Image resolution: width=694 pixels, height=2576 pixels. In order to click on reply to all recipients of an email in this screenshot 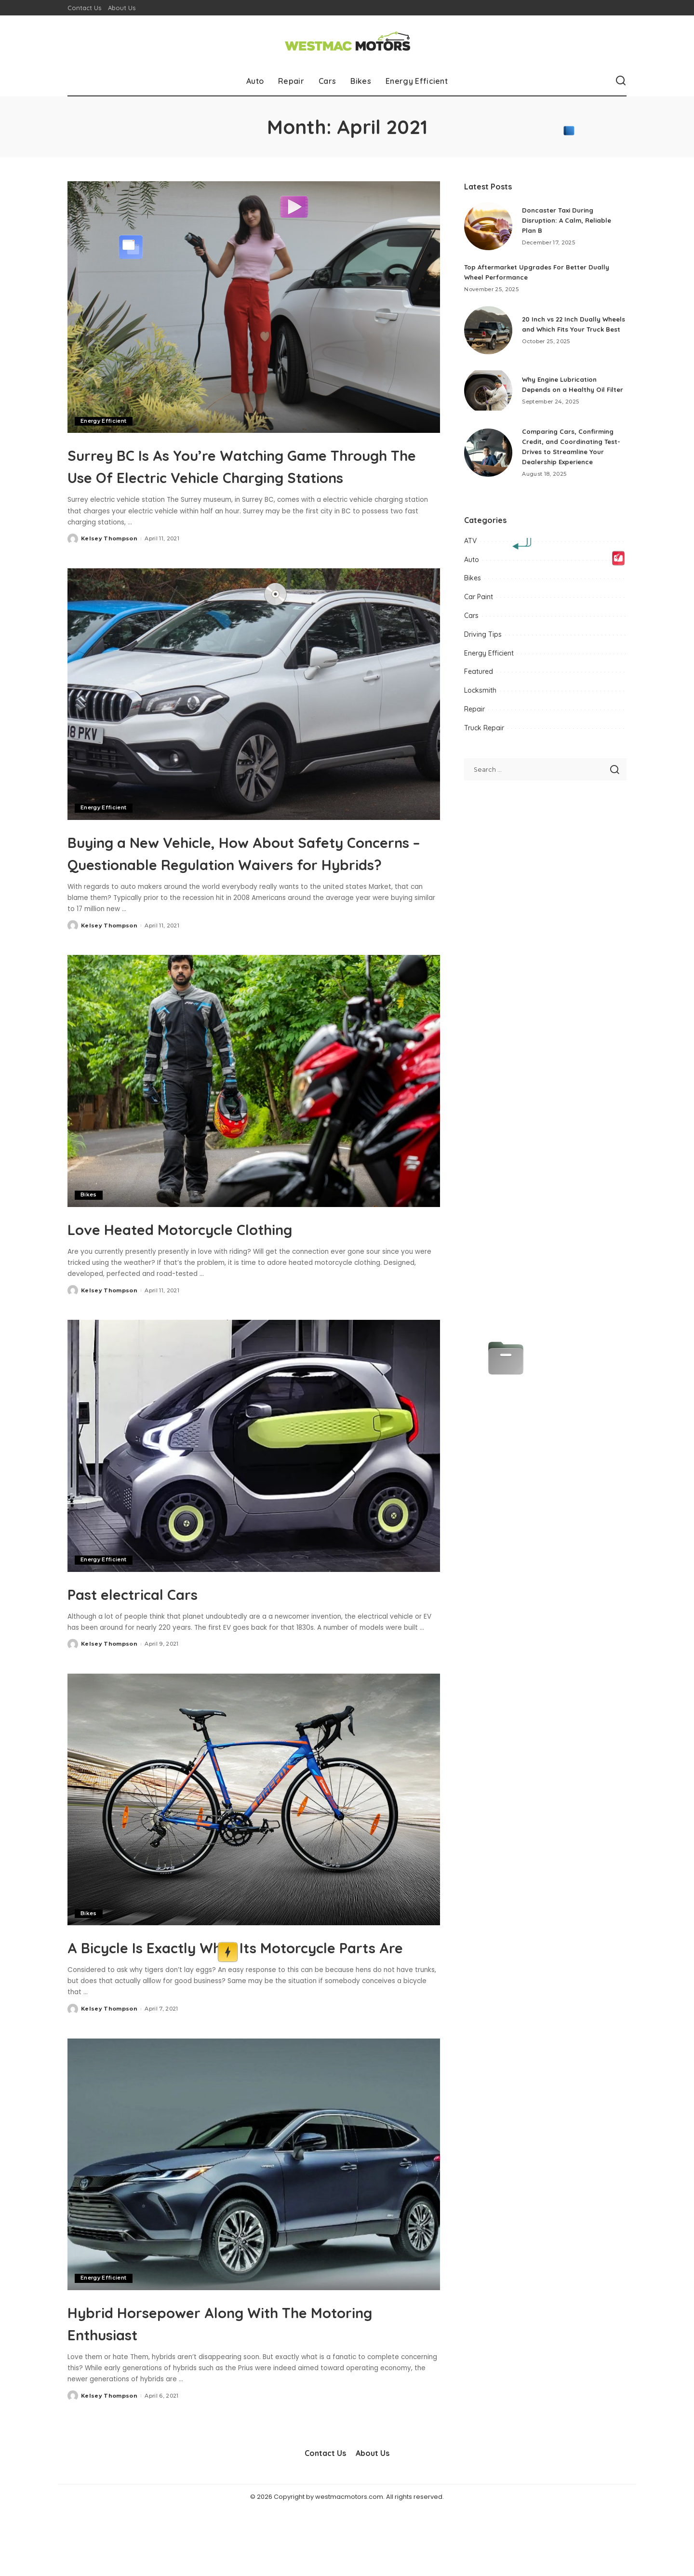, I will do `click(521, 542)`.